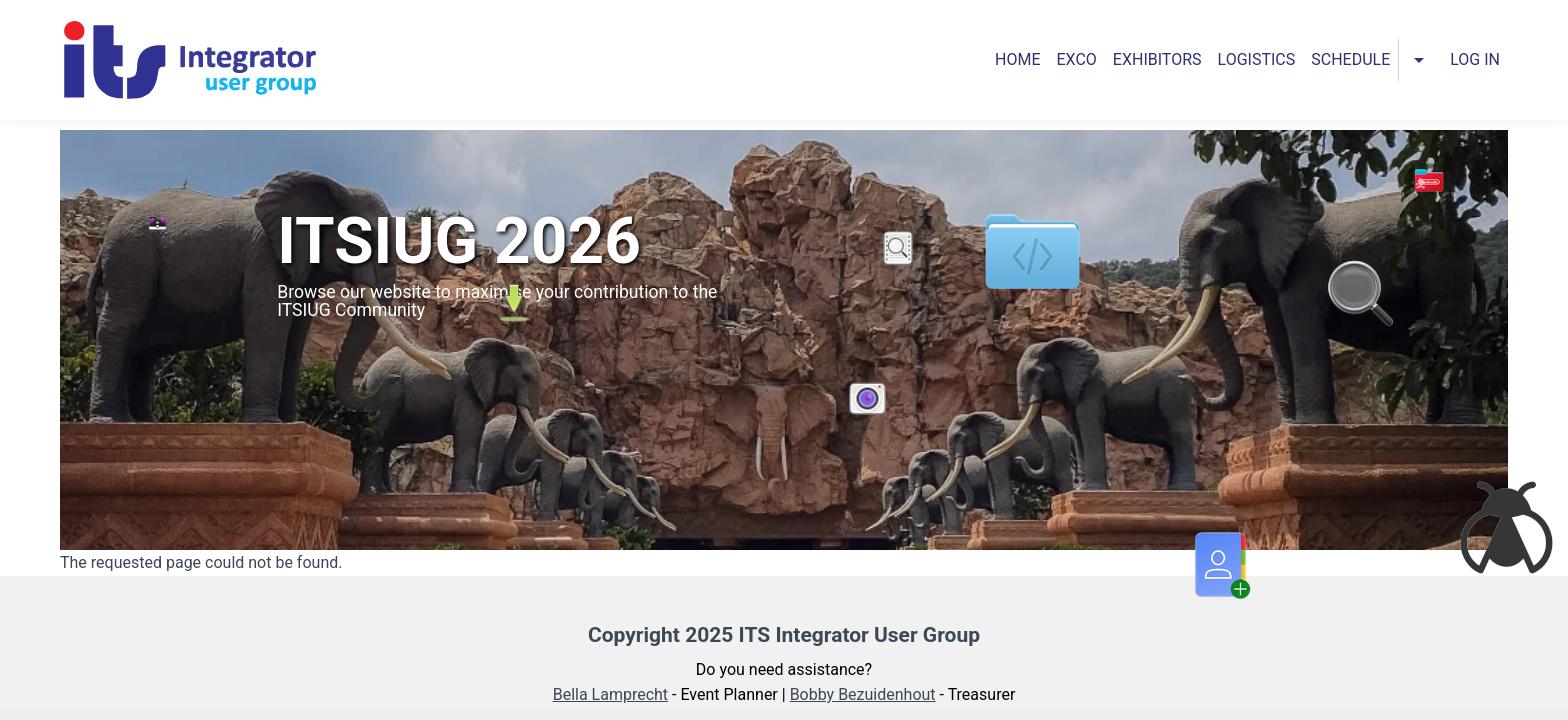 This screenshot has width=1568, height=720. I want to click on open your code projects folder, so click(1032, 251).